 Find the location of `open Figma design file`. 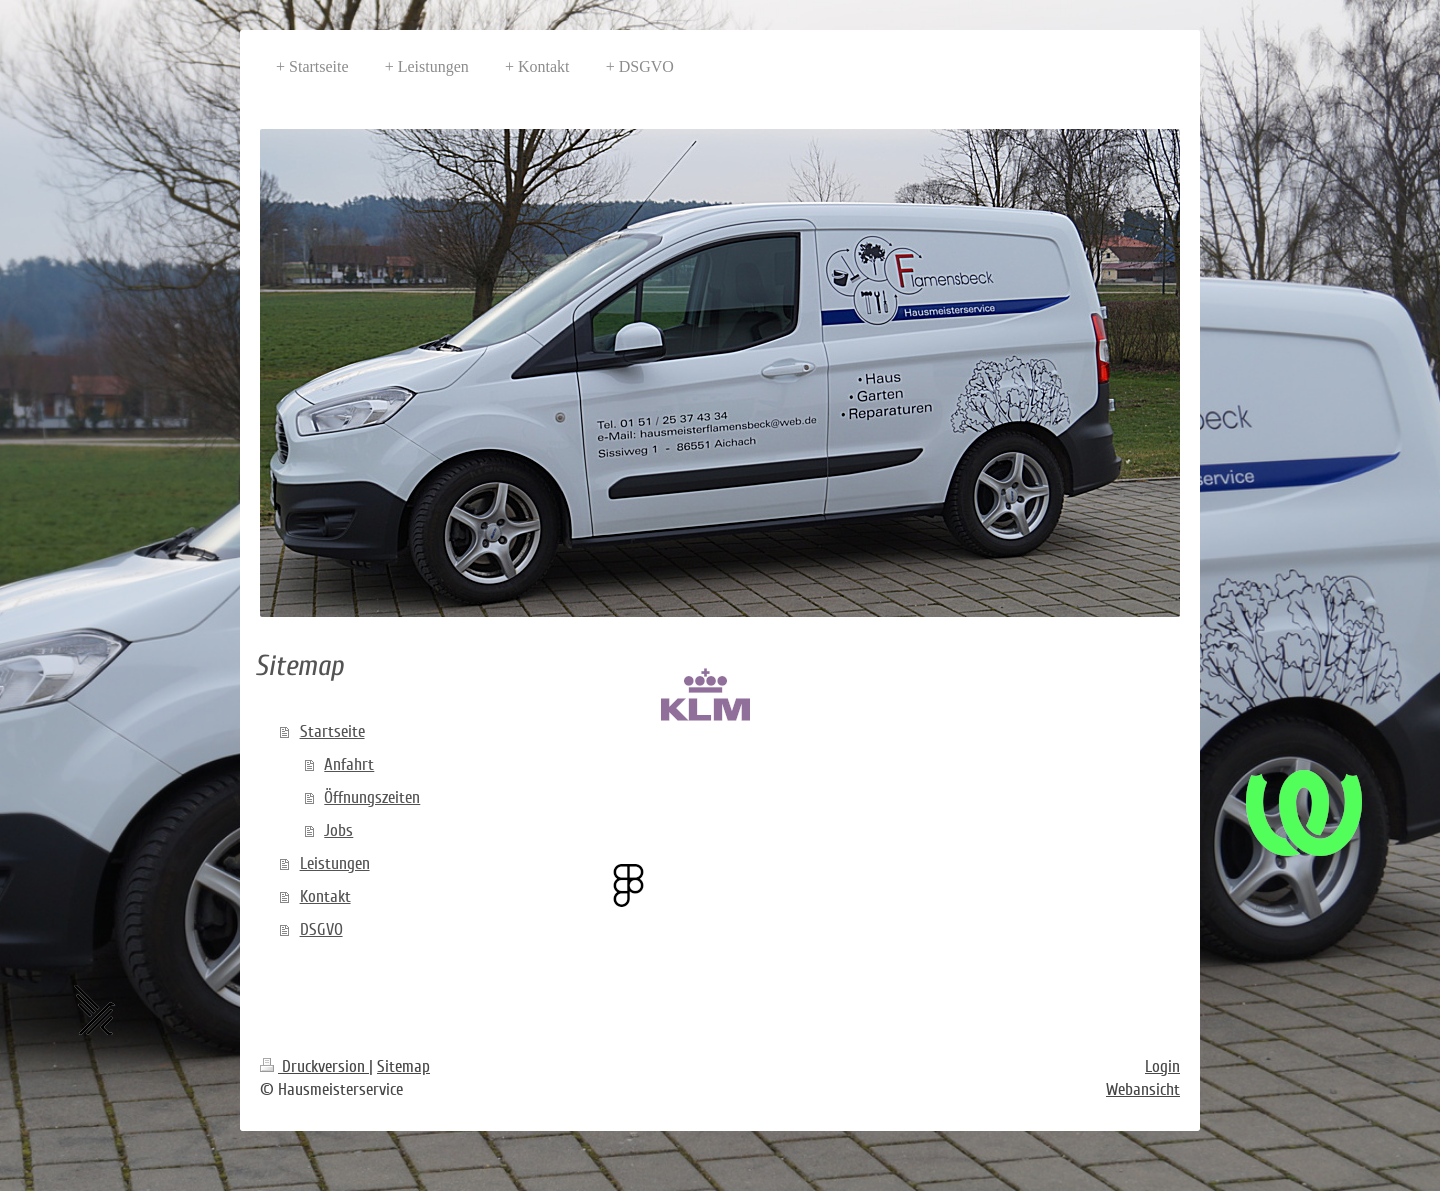

open Figma design file is located at coordinates (628, 885).